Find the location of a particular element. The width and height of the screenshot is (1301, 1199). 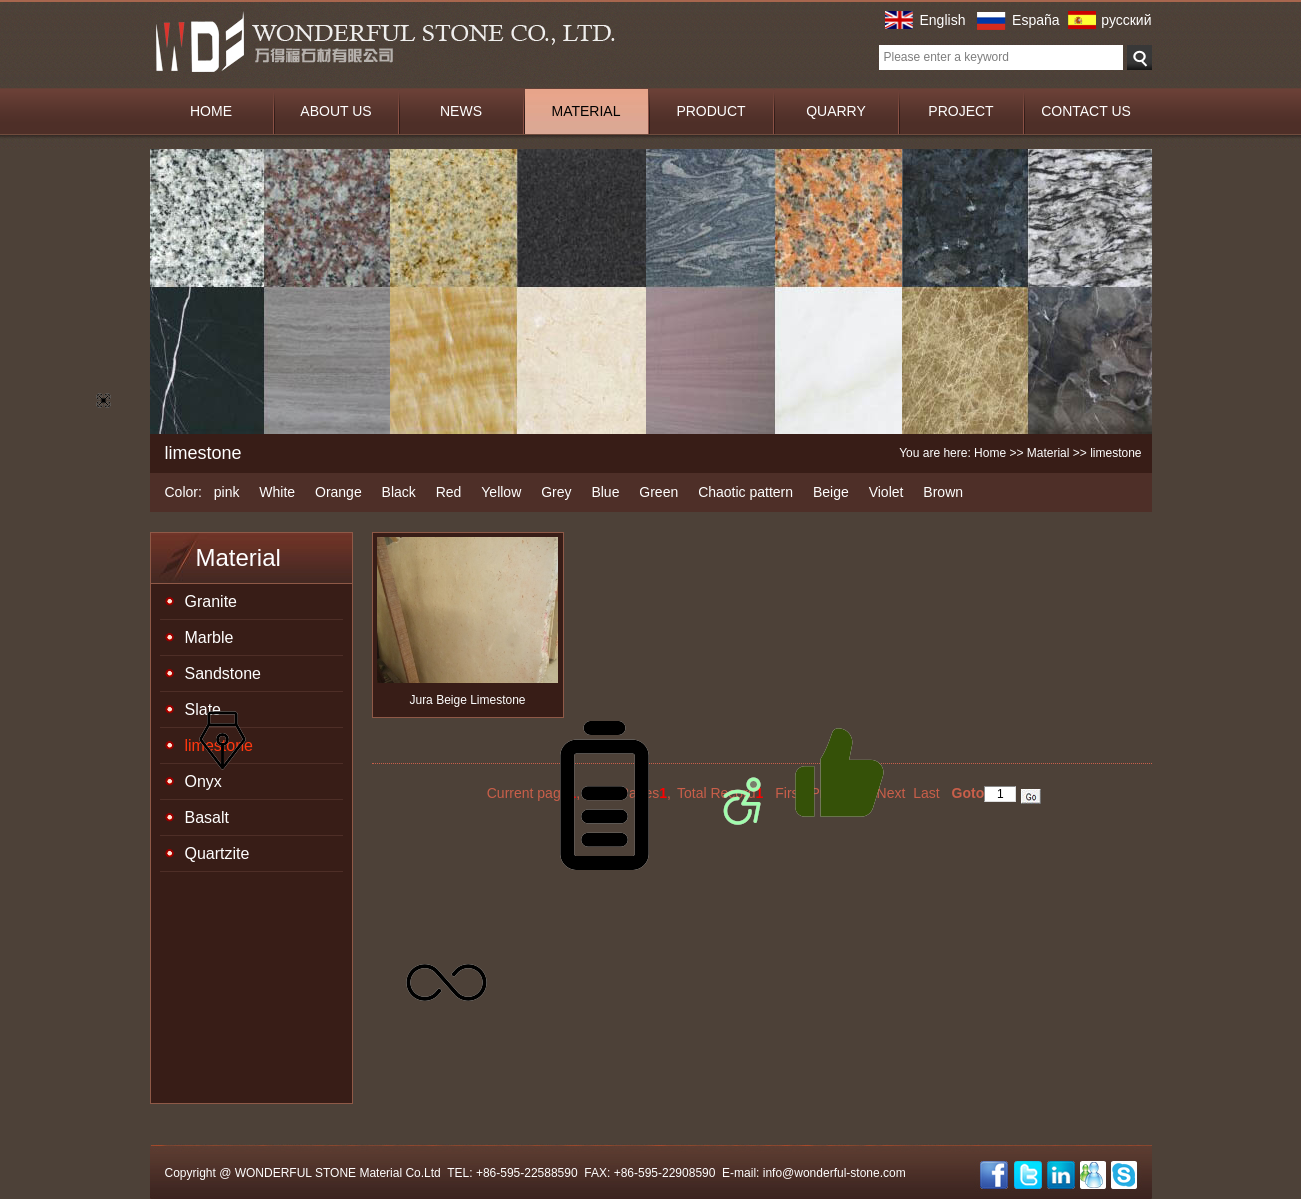

indicates wheelchair accessible facility is located at coordinates (743, 802).